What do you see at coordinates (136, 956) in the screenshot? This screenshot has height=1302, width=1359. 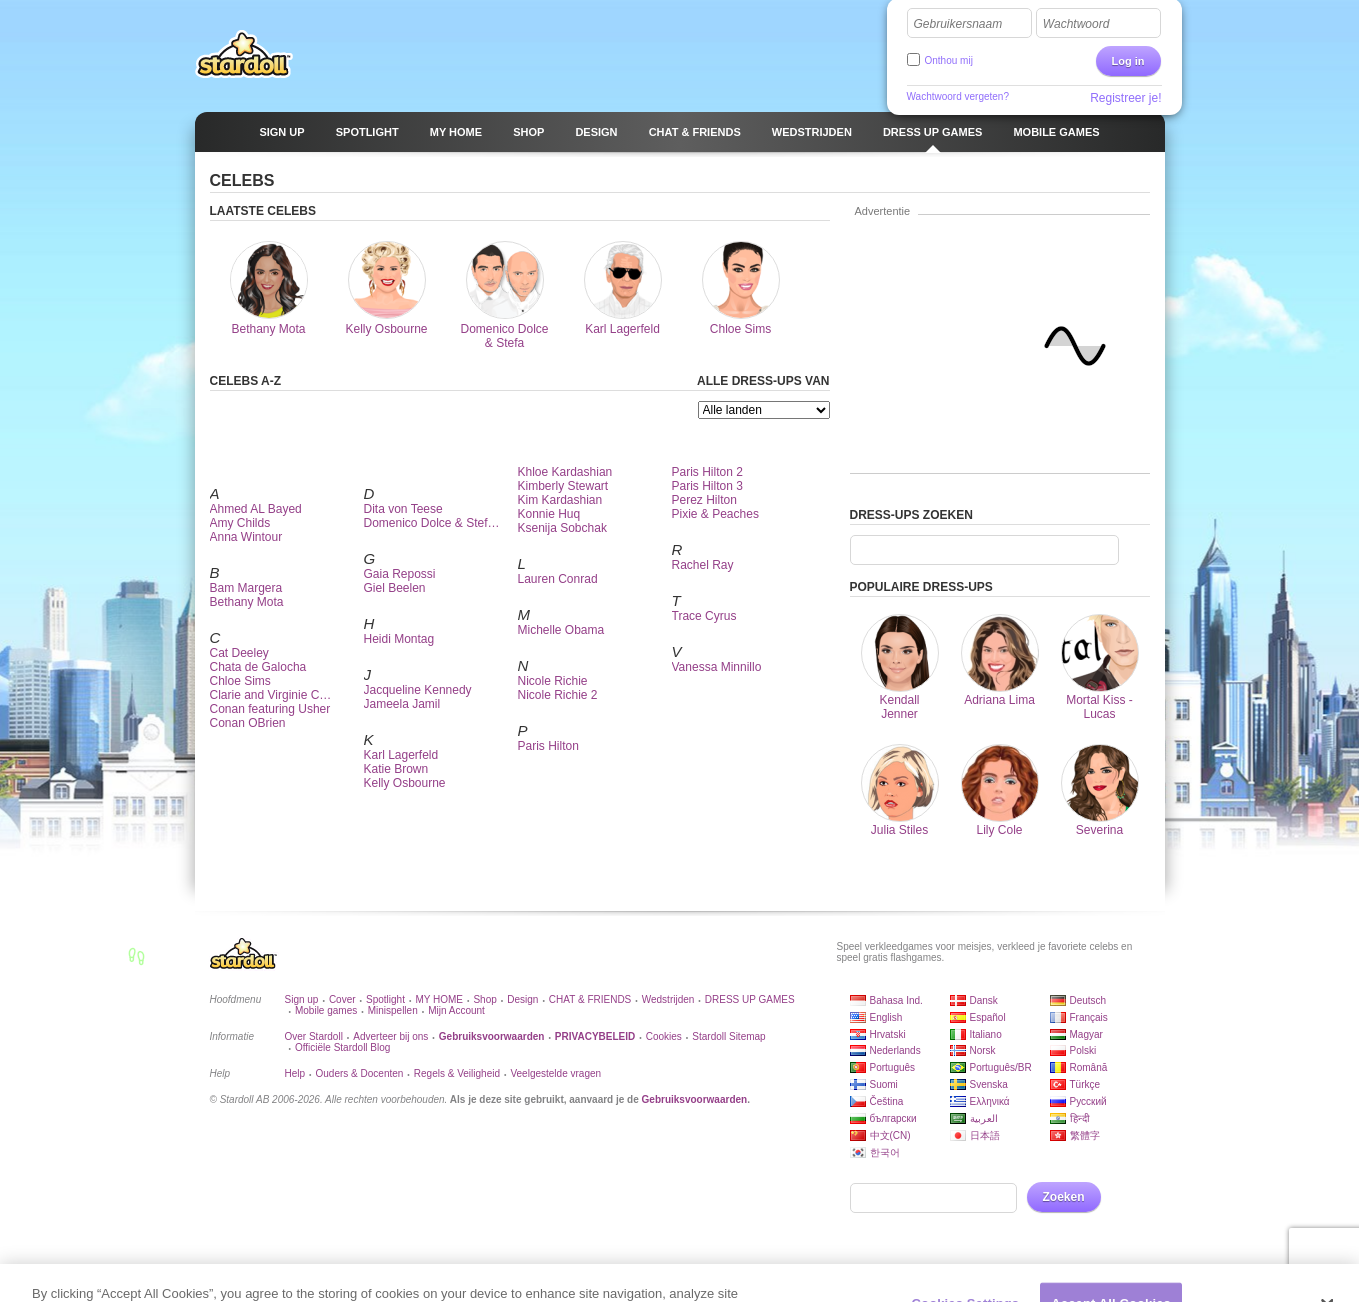 I see `view step count or walking activity` at bounding box center [136, 956].